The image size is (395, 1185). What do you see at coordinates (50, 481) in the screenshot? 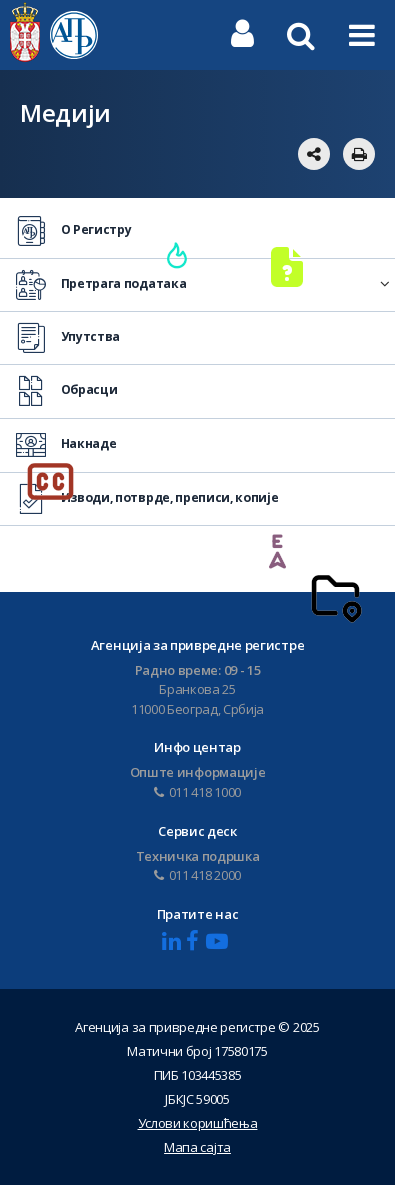
I see `enable closed captions` at bounding box center [50, 481].